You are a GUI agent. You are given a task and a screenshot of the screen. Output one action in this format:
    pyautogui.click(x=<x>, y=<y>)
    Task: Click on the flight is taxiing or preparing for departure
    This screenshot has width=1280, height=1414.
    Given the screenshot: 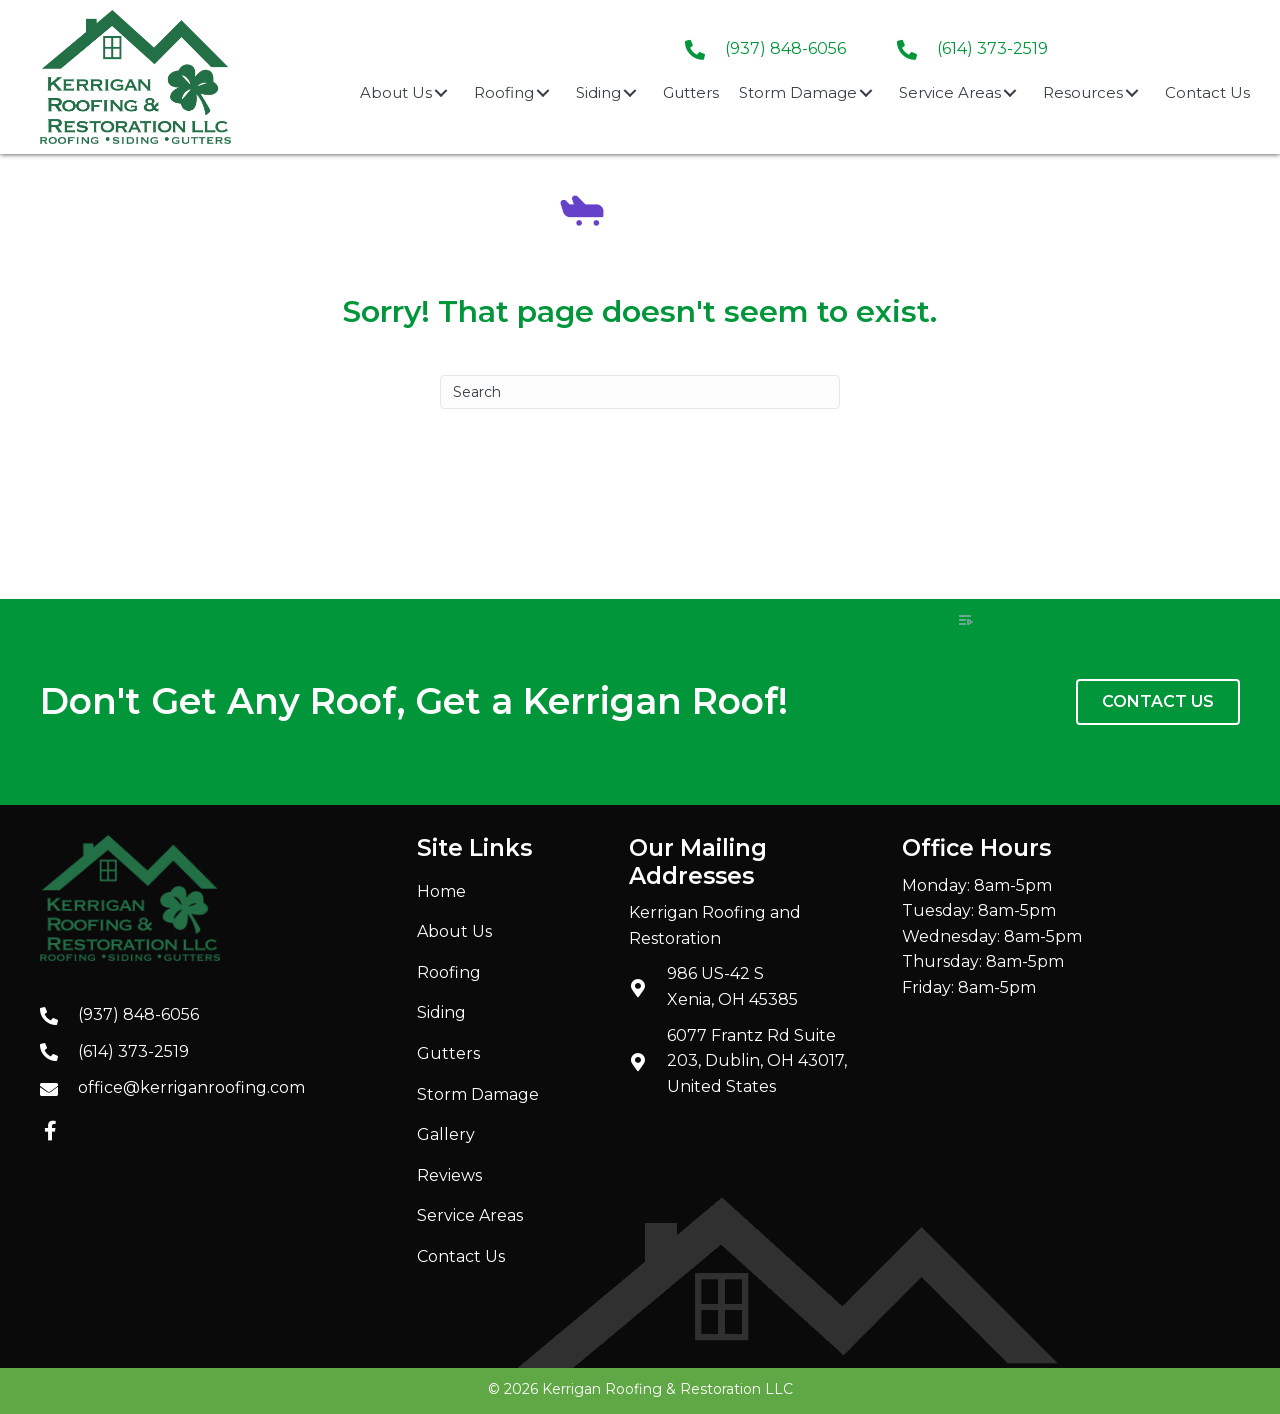 What is the action you would take?
    pyautogui.click(x=582, y=210)
    